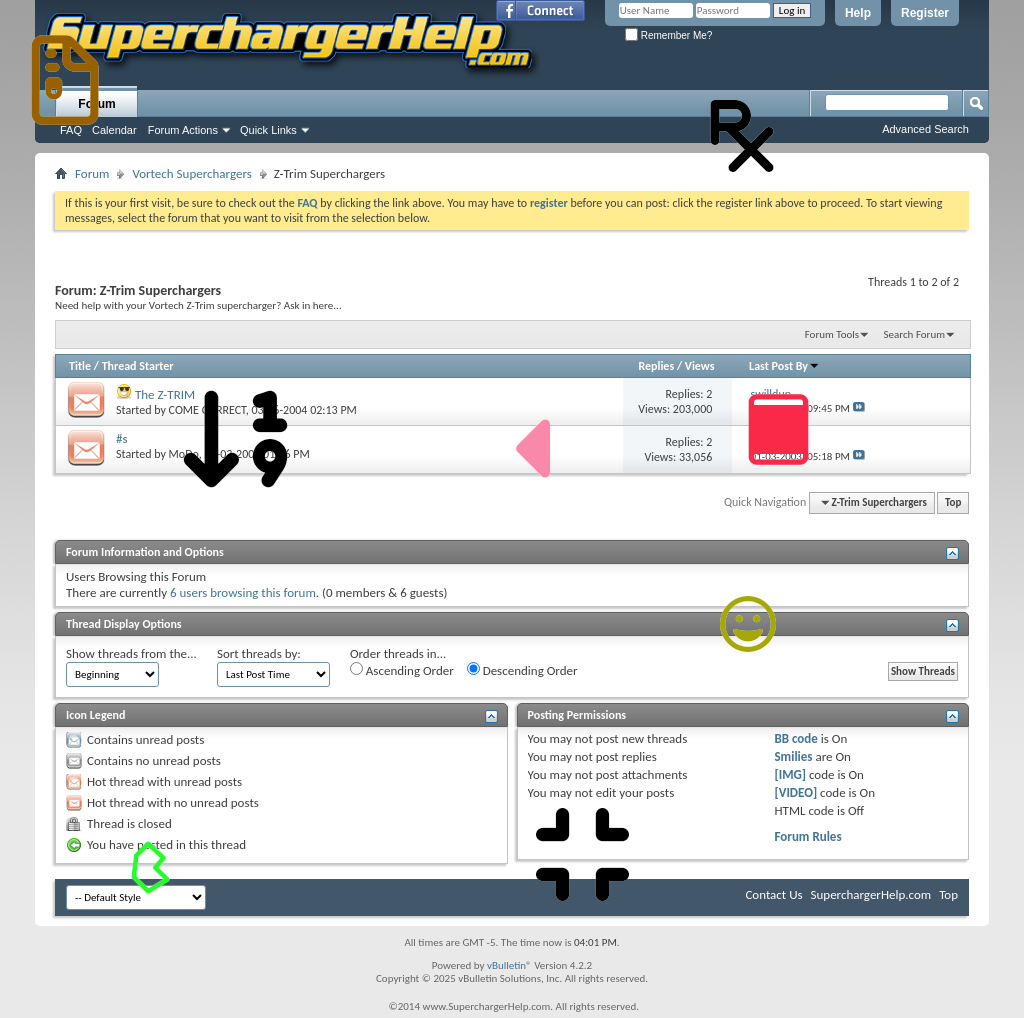 This screenshot has width=1024, height=1018. What do you see at coordinates (582, 854) in the screenshot?
I see `compress or reduce content size` at bounding box center [582, 854].